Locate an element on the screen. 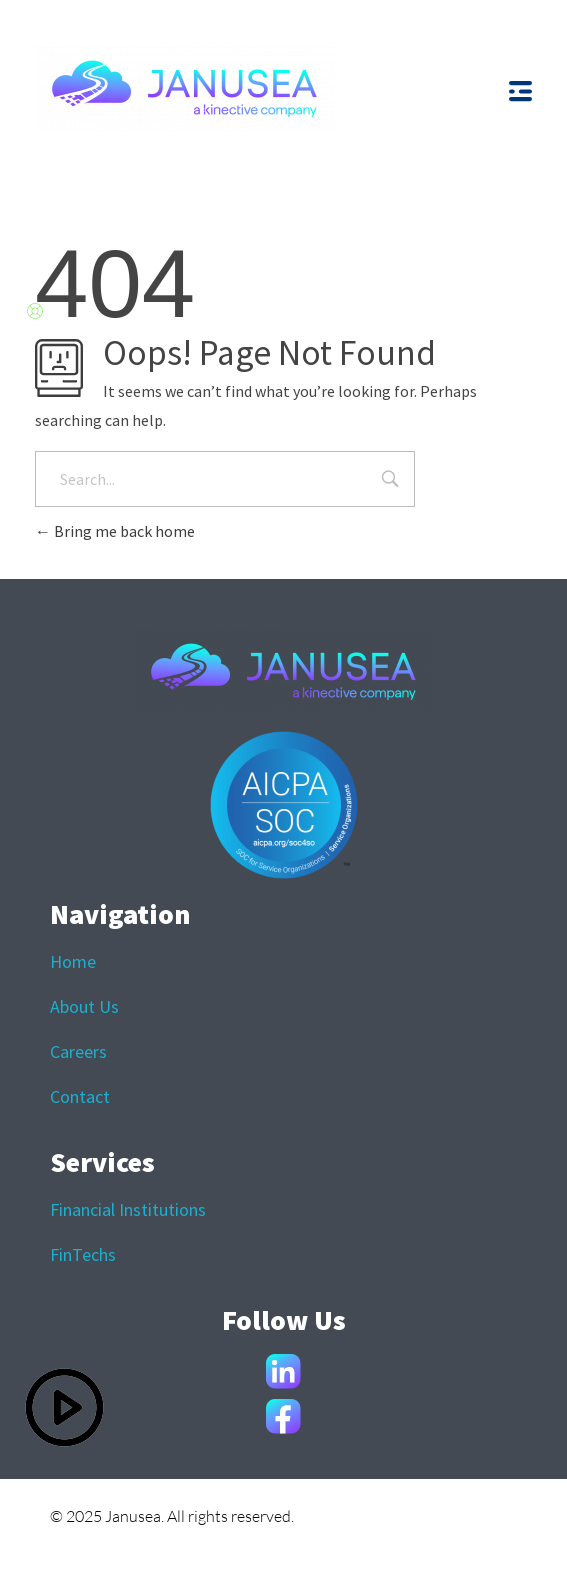  play video or audio content is located at coordinates (64, 1407).